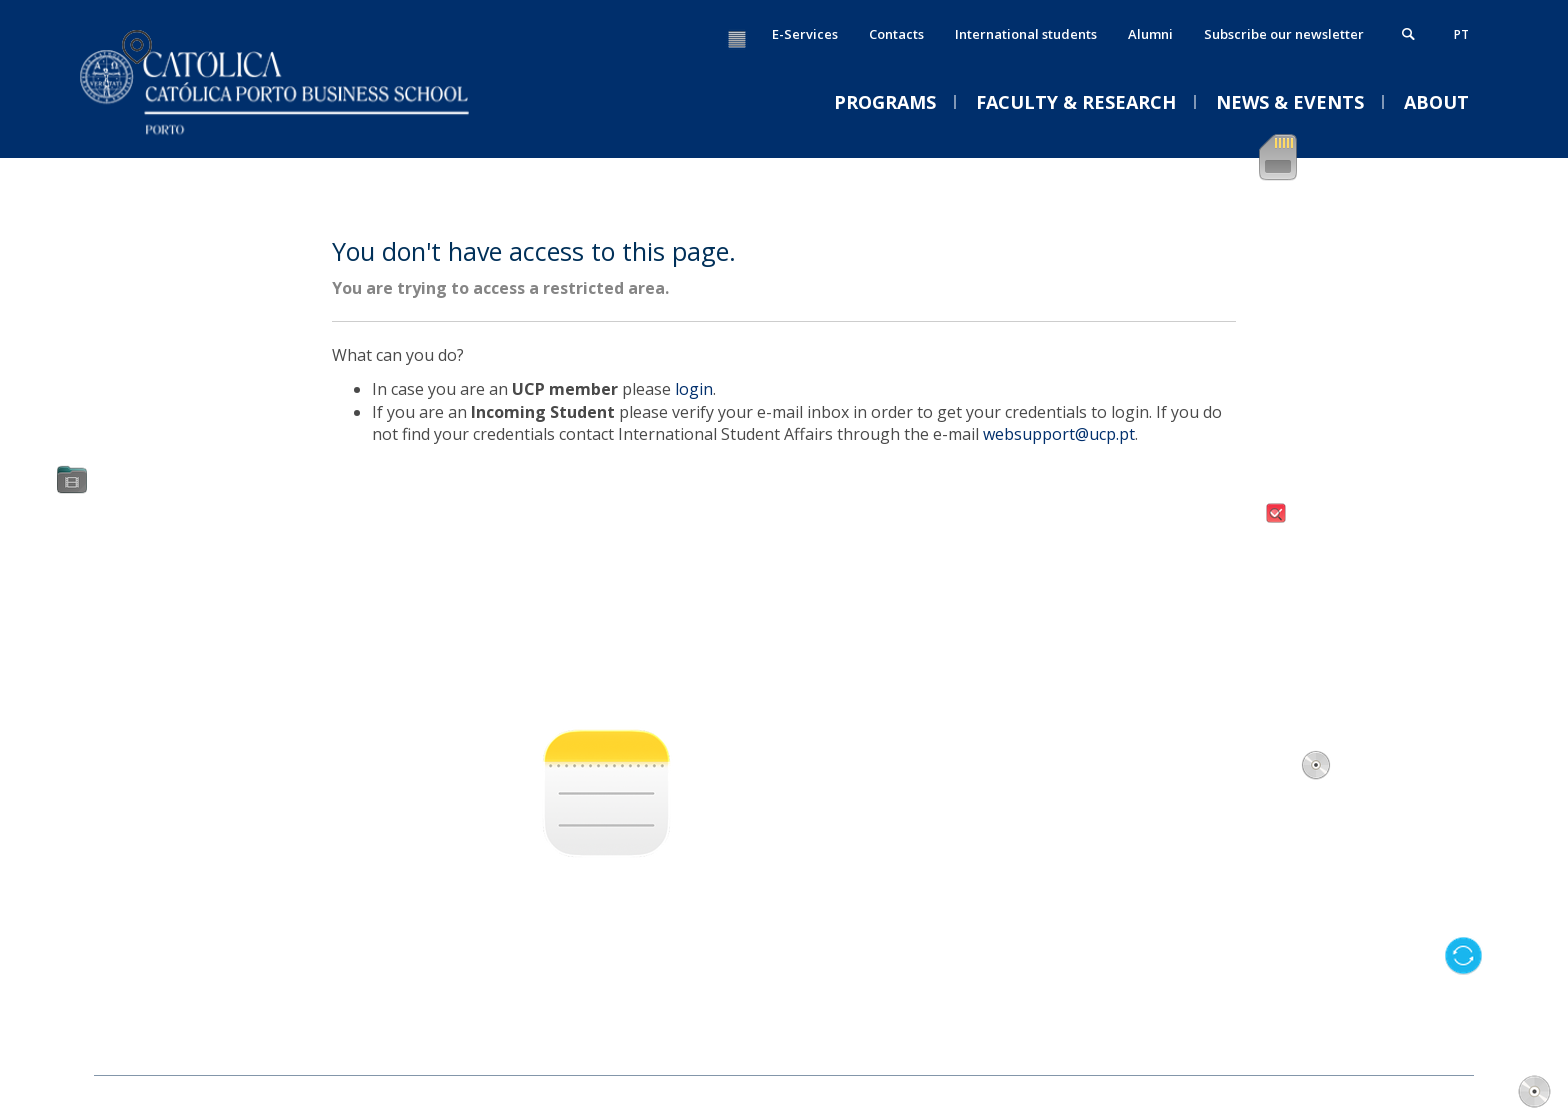 The width and height of the screenshot is (1568, 1112). Describe the element at coordinates (1534, 1091) in the screenshot. I see `access CD/DVD drive` at that location.